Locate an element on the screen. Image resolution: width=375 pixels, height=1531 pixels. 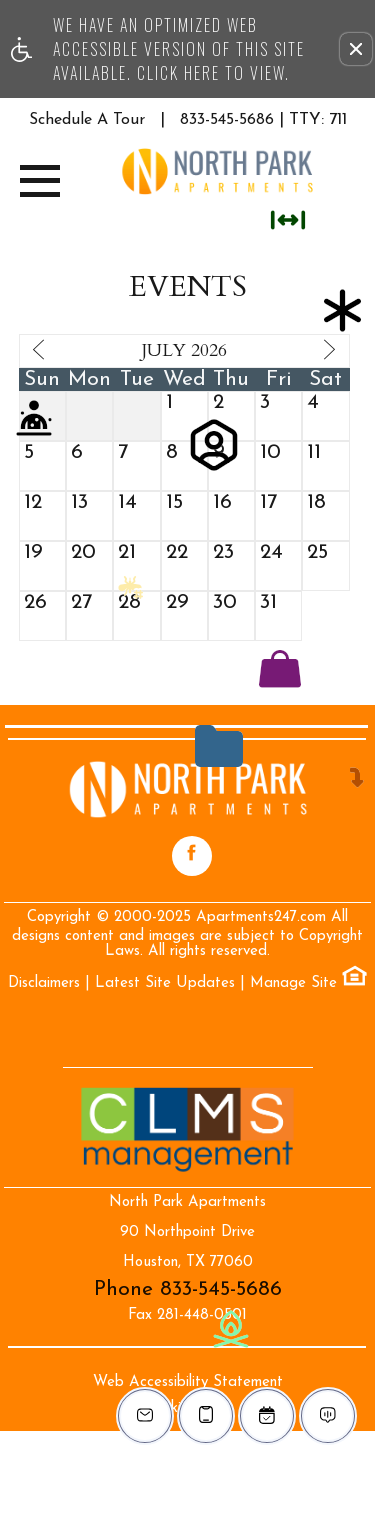
go down a level or subdirectory is located at coordinates (357, 777).